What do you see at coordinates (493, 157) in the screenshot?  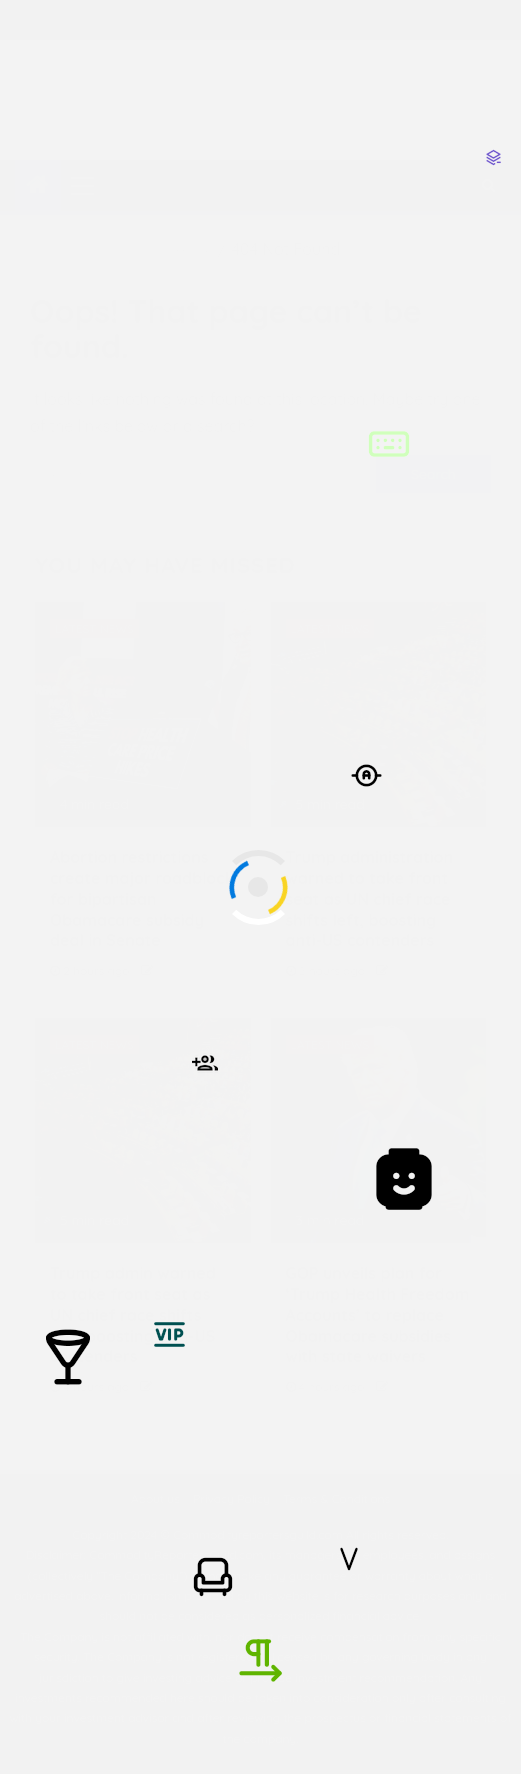 I see `remove a layer from the stack` at bounding box center [493, 157].